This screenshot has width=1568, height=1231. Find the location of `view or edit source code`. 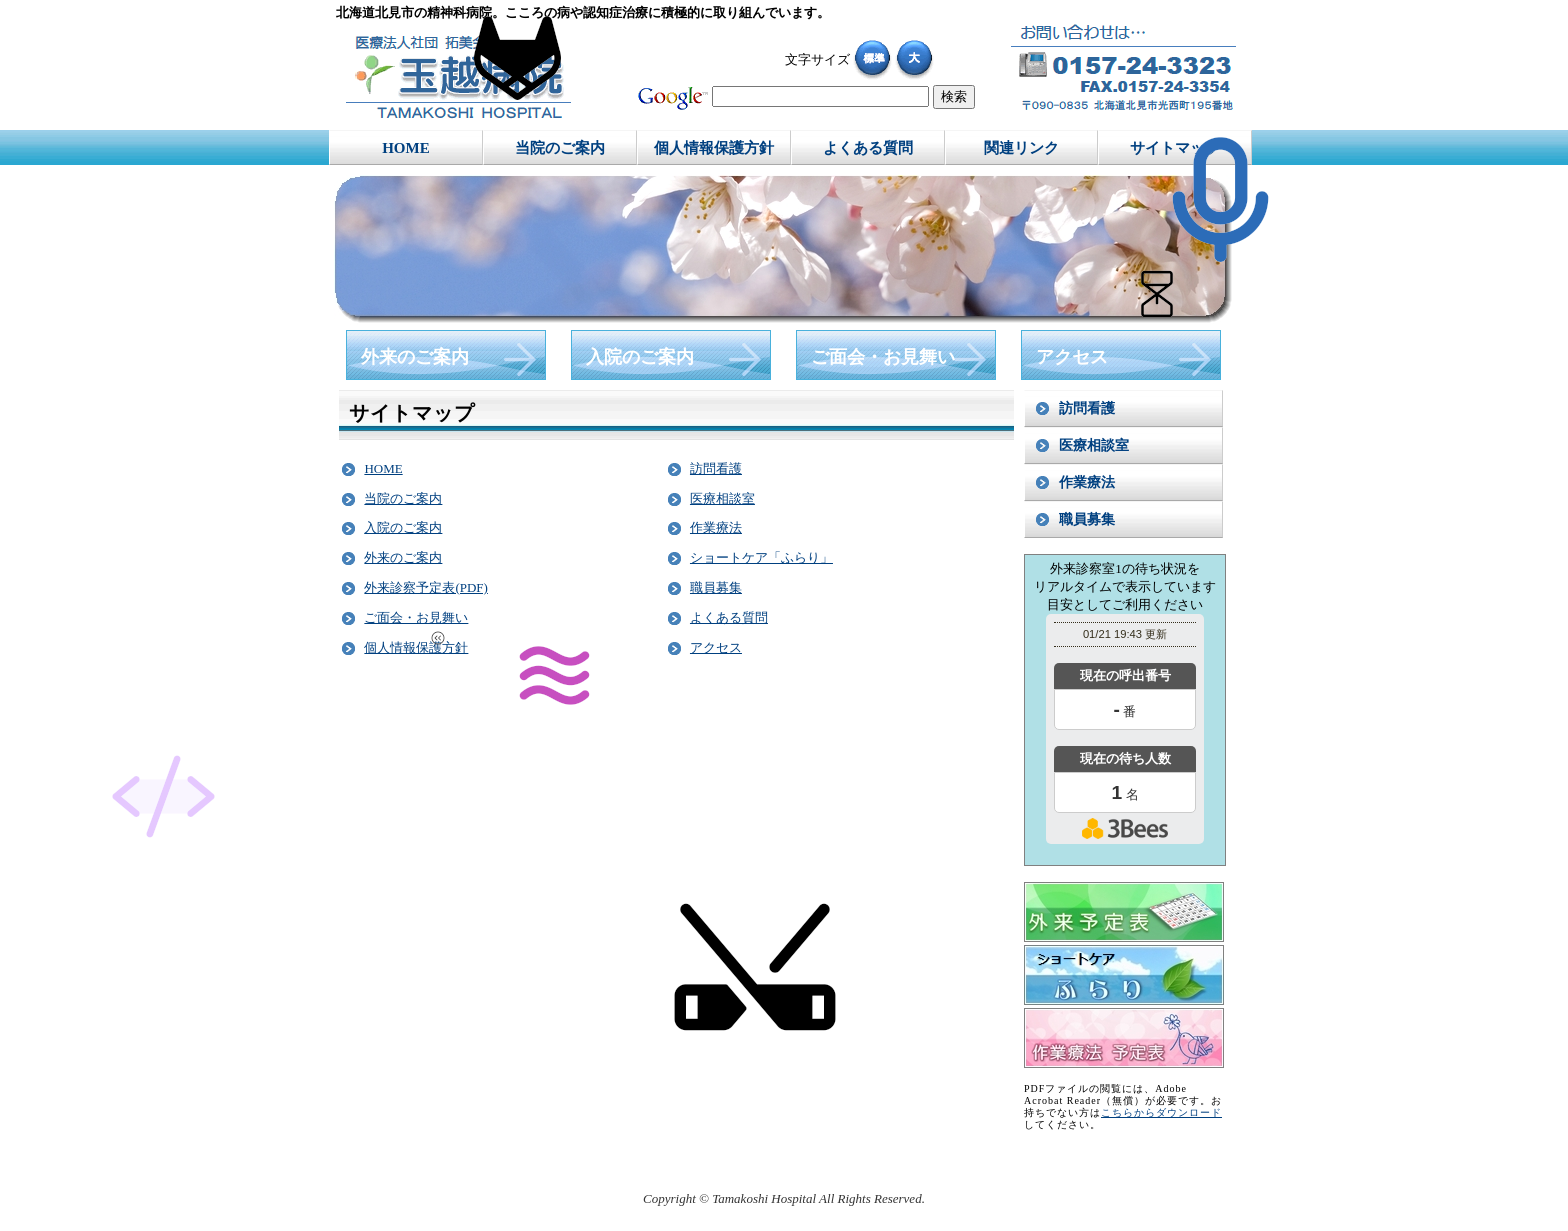

view or edit source code is located at coordinates (163, 796).